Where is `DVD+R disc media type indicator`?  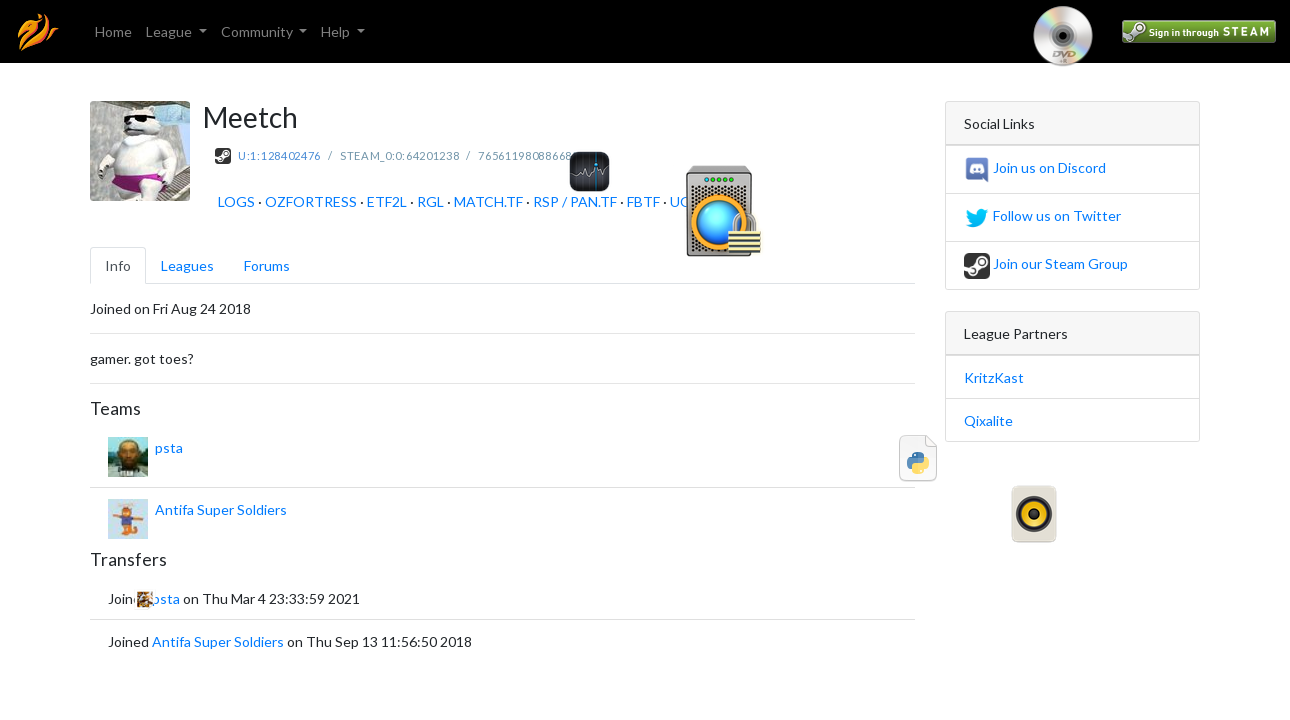 DVD+R disc media type indicator is located at coordinates (1063, 37).